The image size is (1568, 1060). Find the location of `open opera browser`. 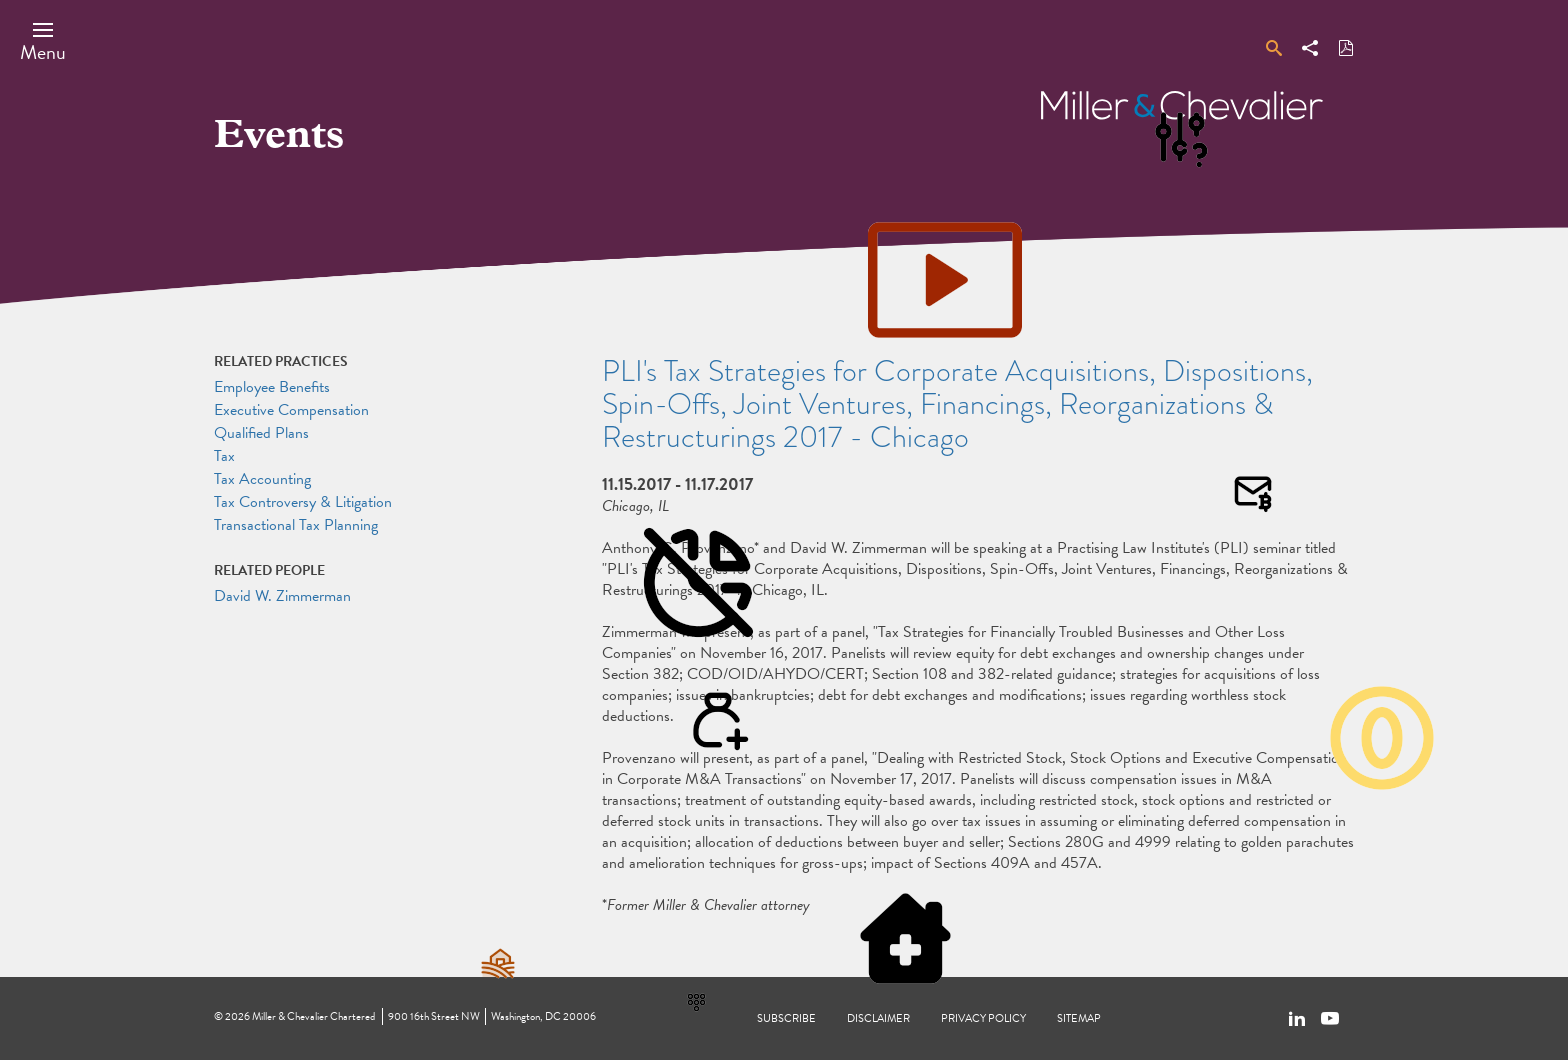

open opera browser is located at coordinates (1382, 738).